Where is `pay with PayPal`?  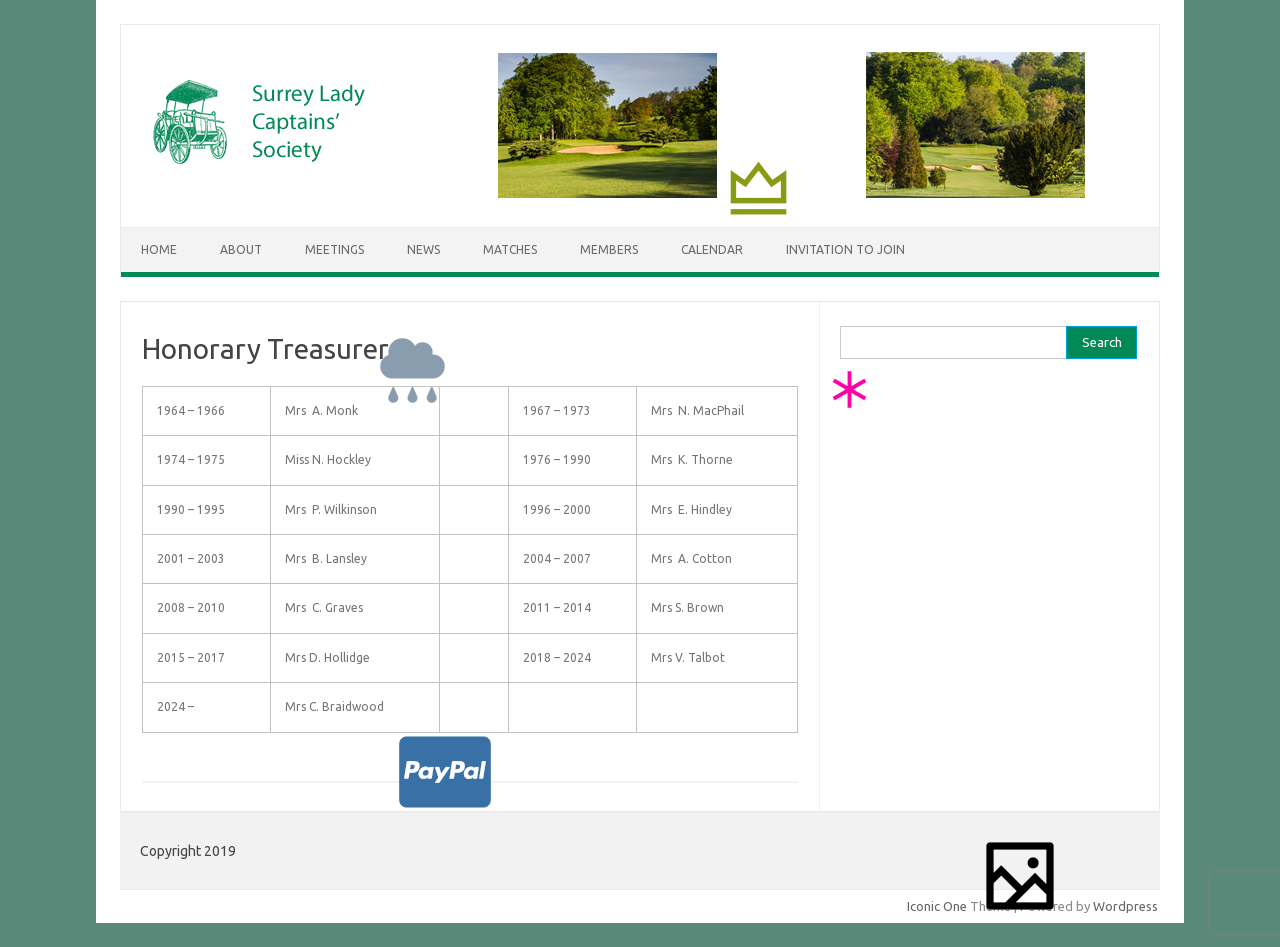 pay with PayPal is located at coordinates (445, 772).